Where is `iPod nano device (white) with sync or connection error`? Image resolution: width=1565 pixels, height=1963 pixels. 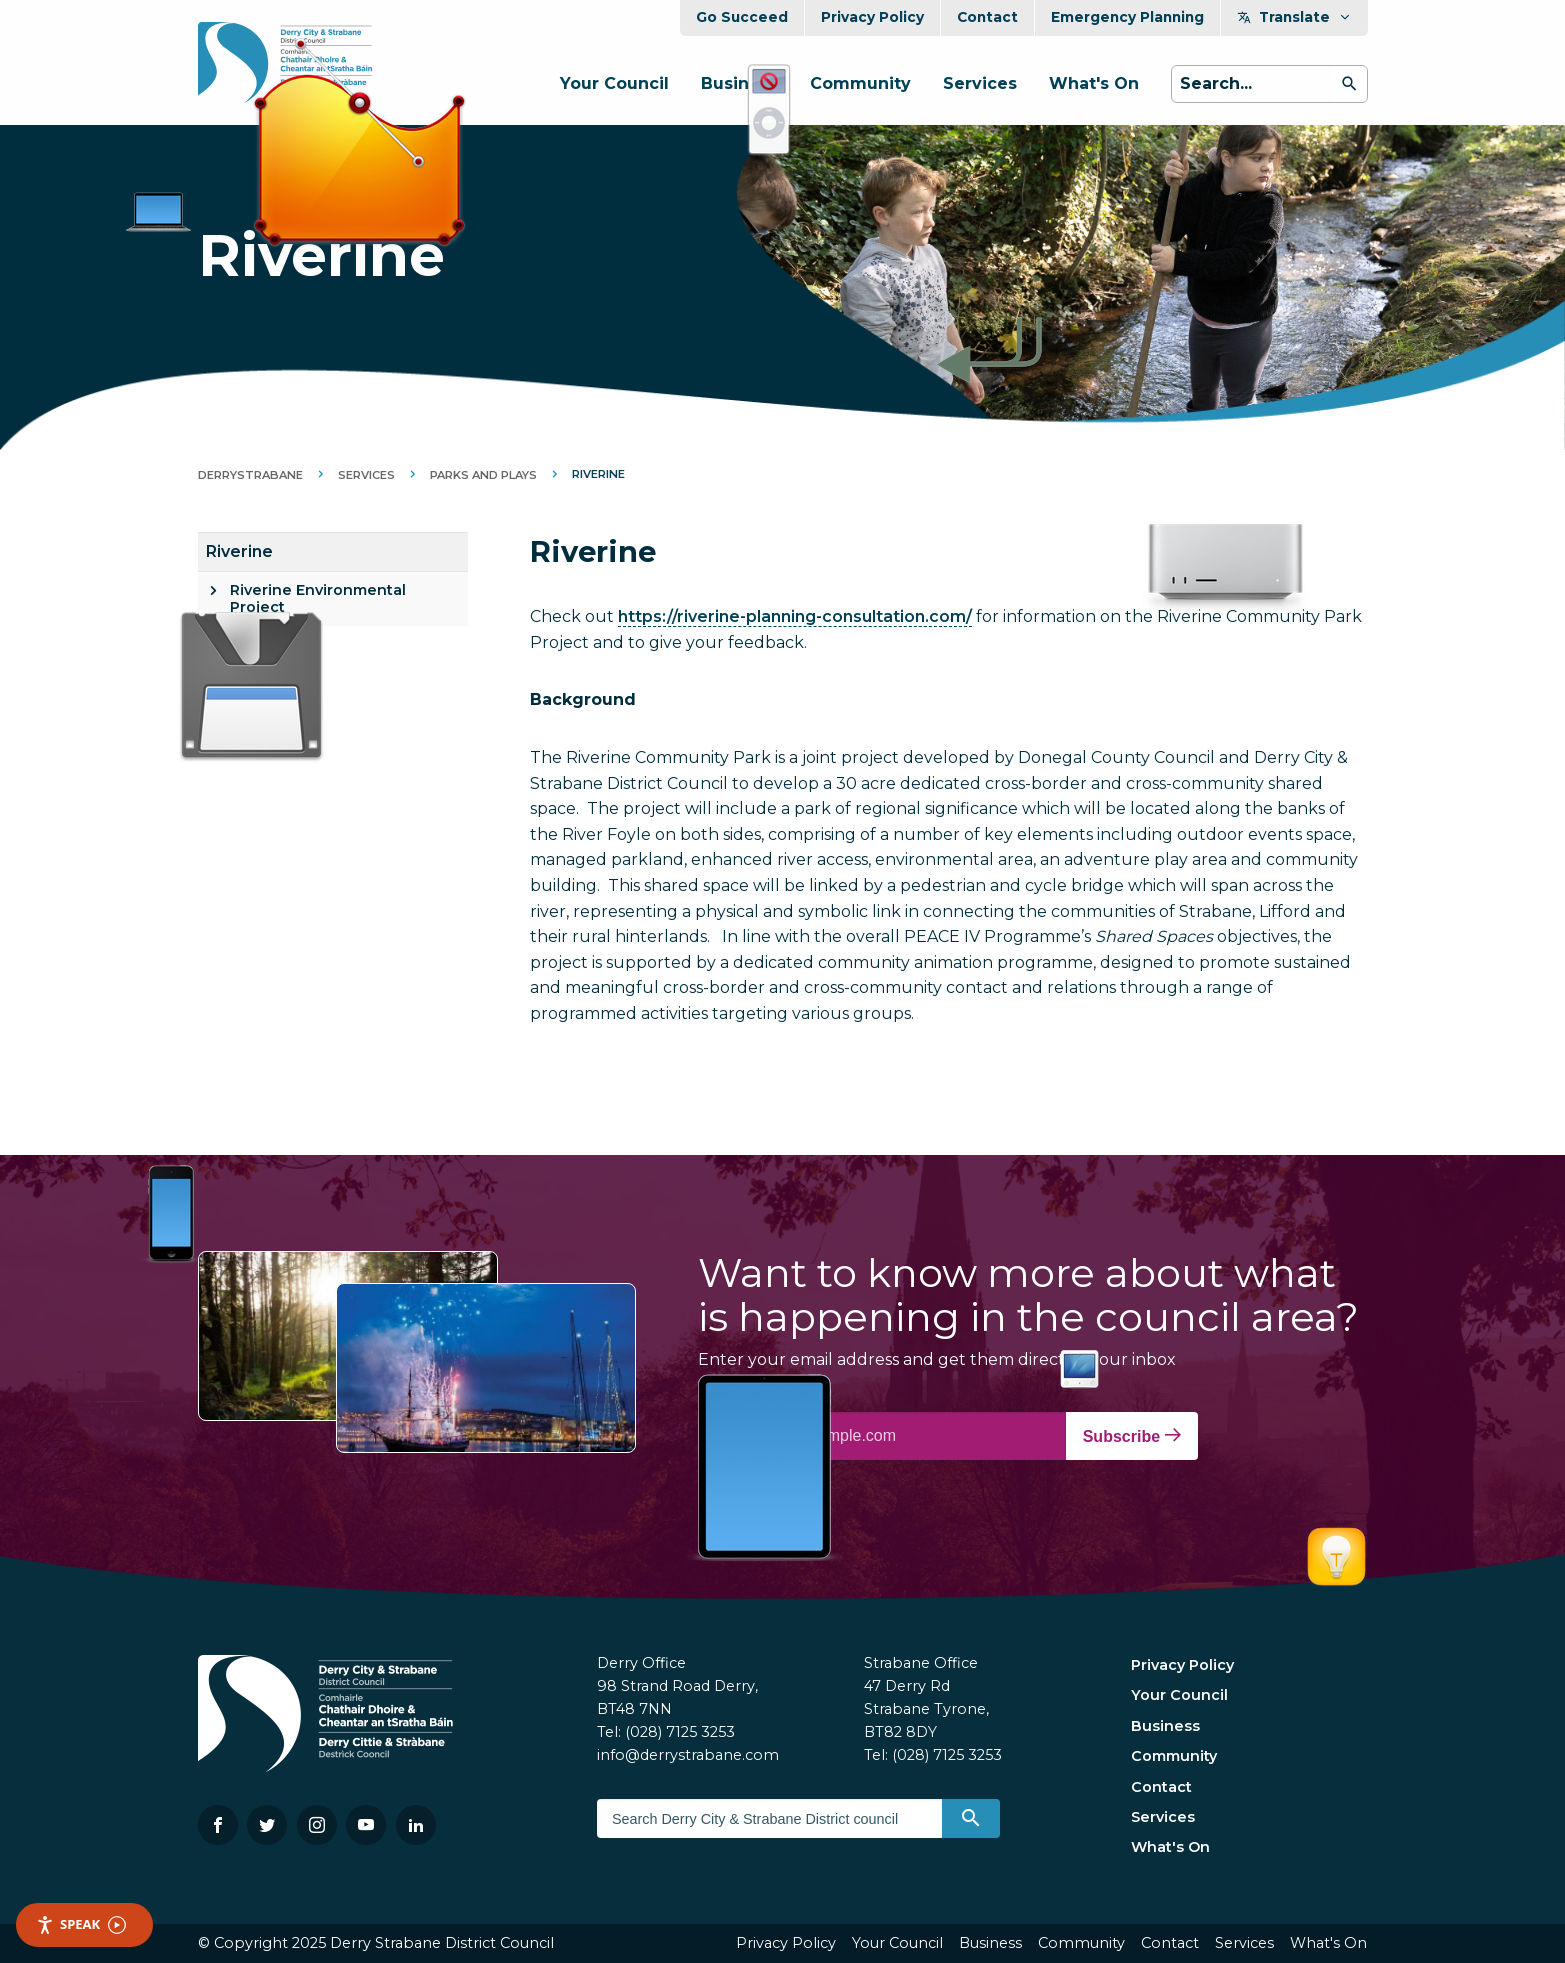 iPod nano device (white) with sync or connection error is located at coordinates (769, 110).